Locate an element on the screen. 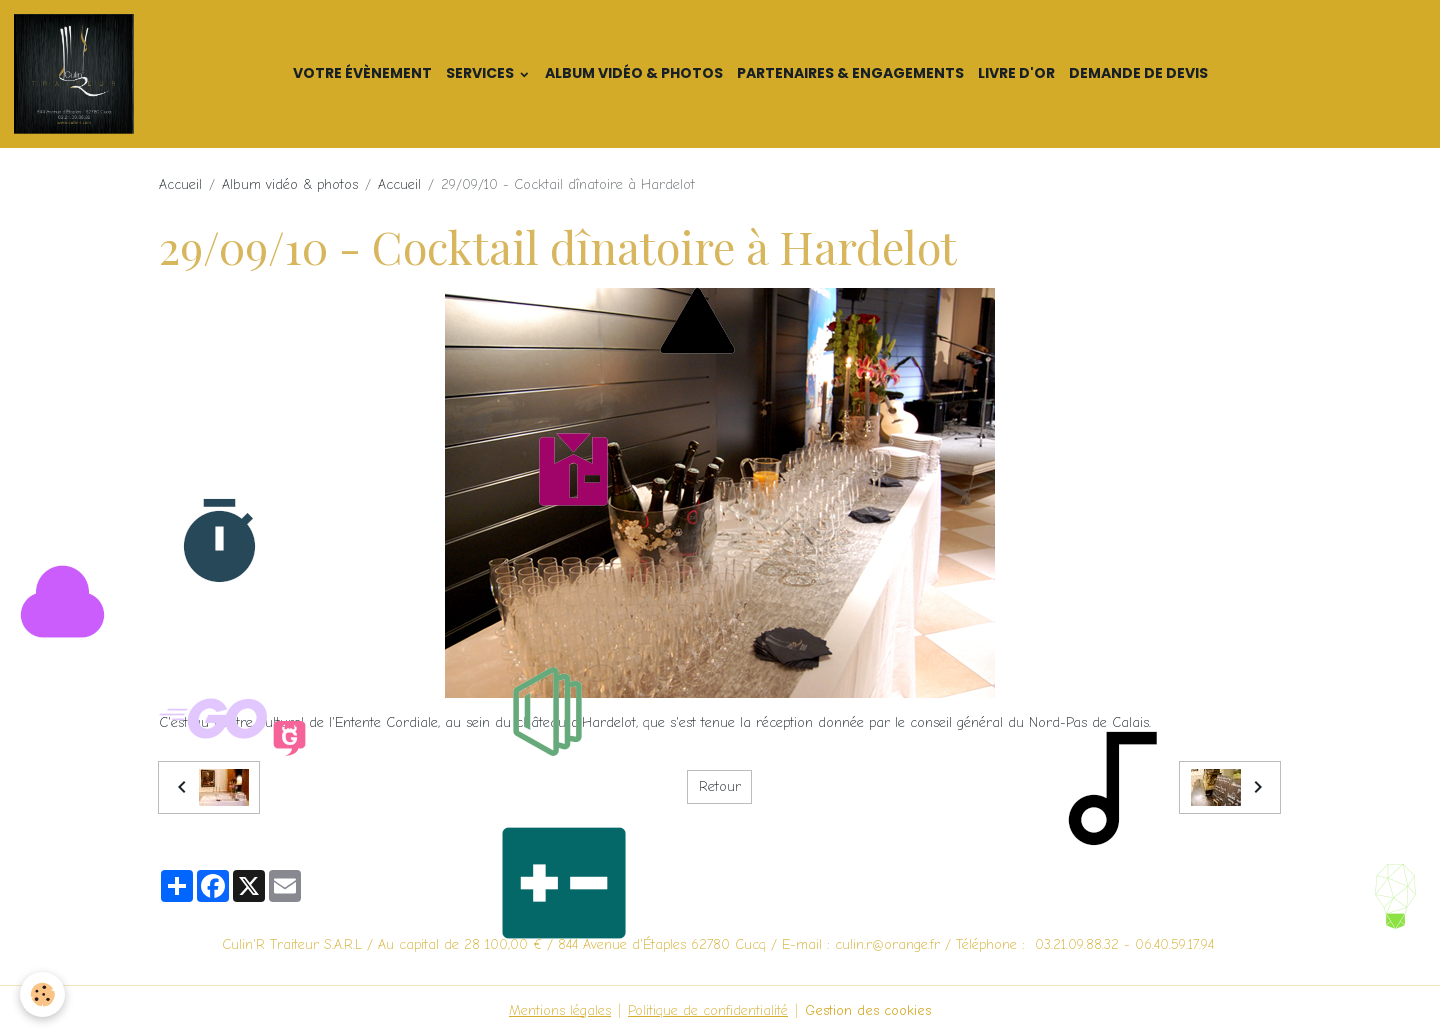 The width and height of the screenshot is (1440, 1036). link to GNU Social profile is located at coordinates (289, 738).